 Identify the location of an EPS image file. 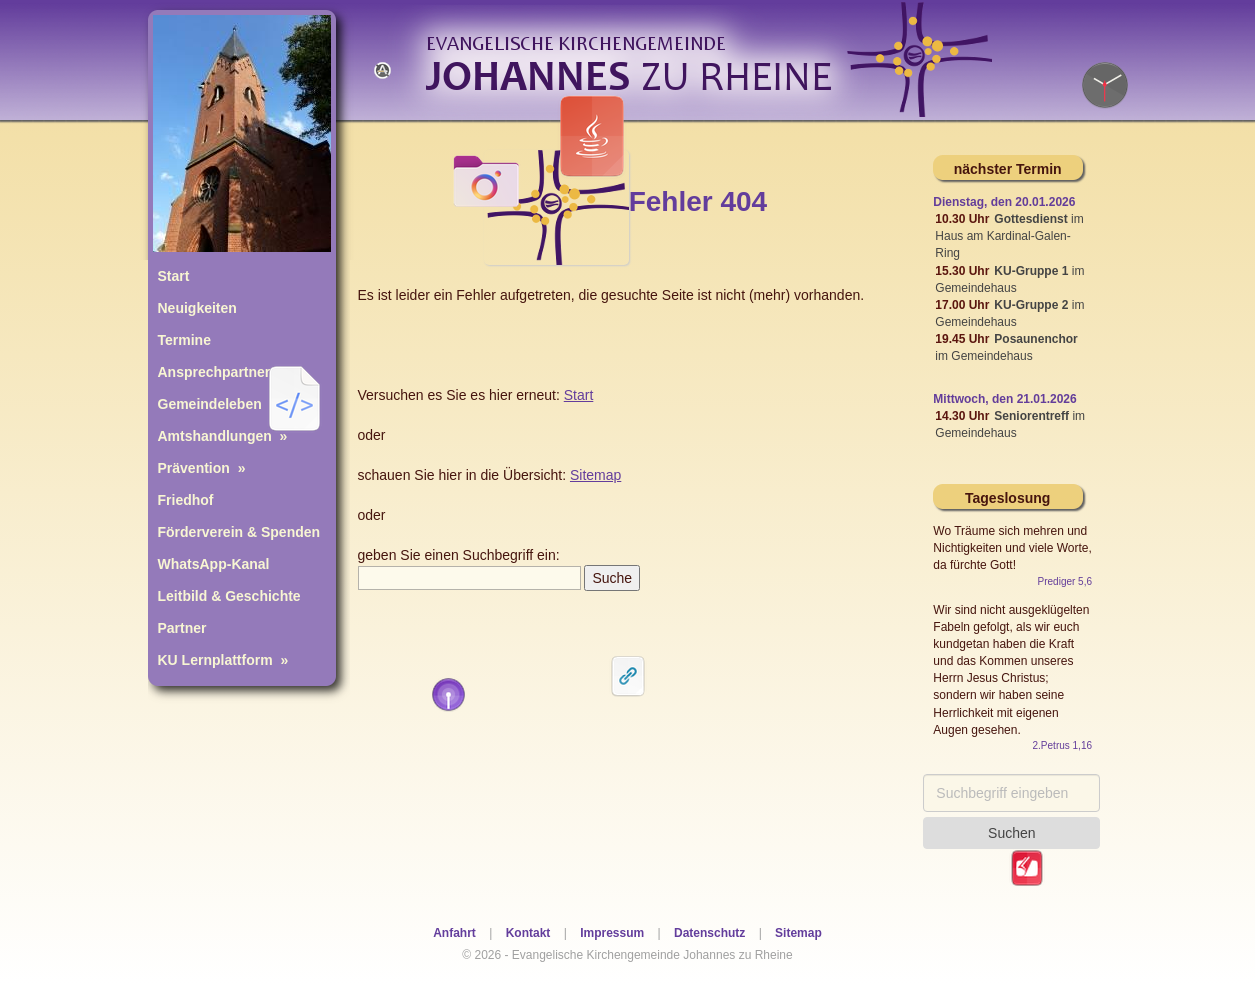
(1027, 868).